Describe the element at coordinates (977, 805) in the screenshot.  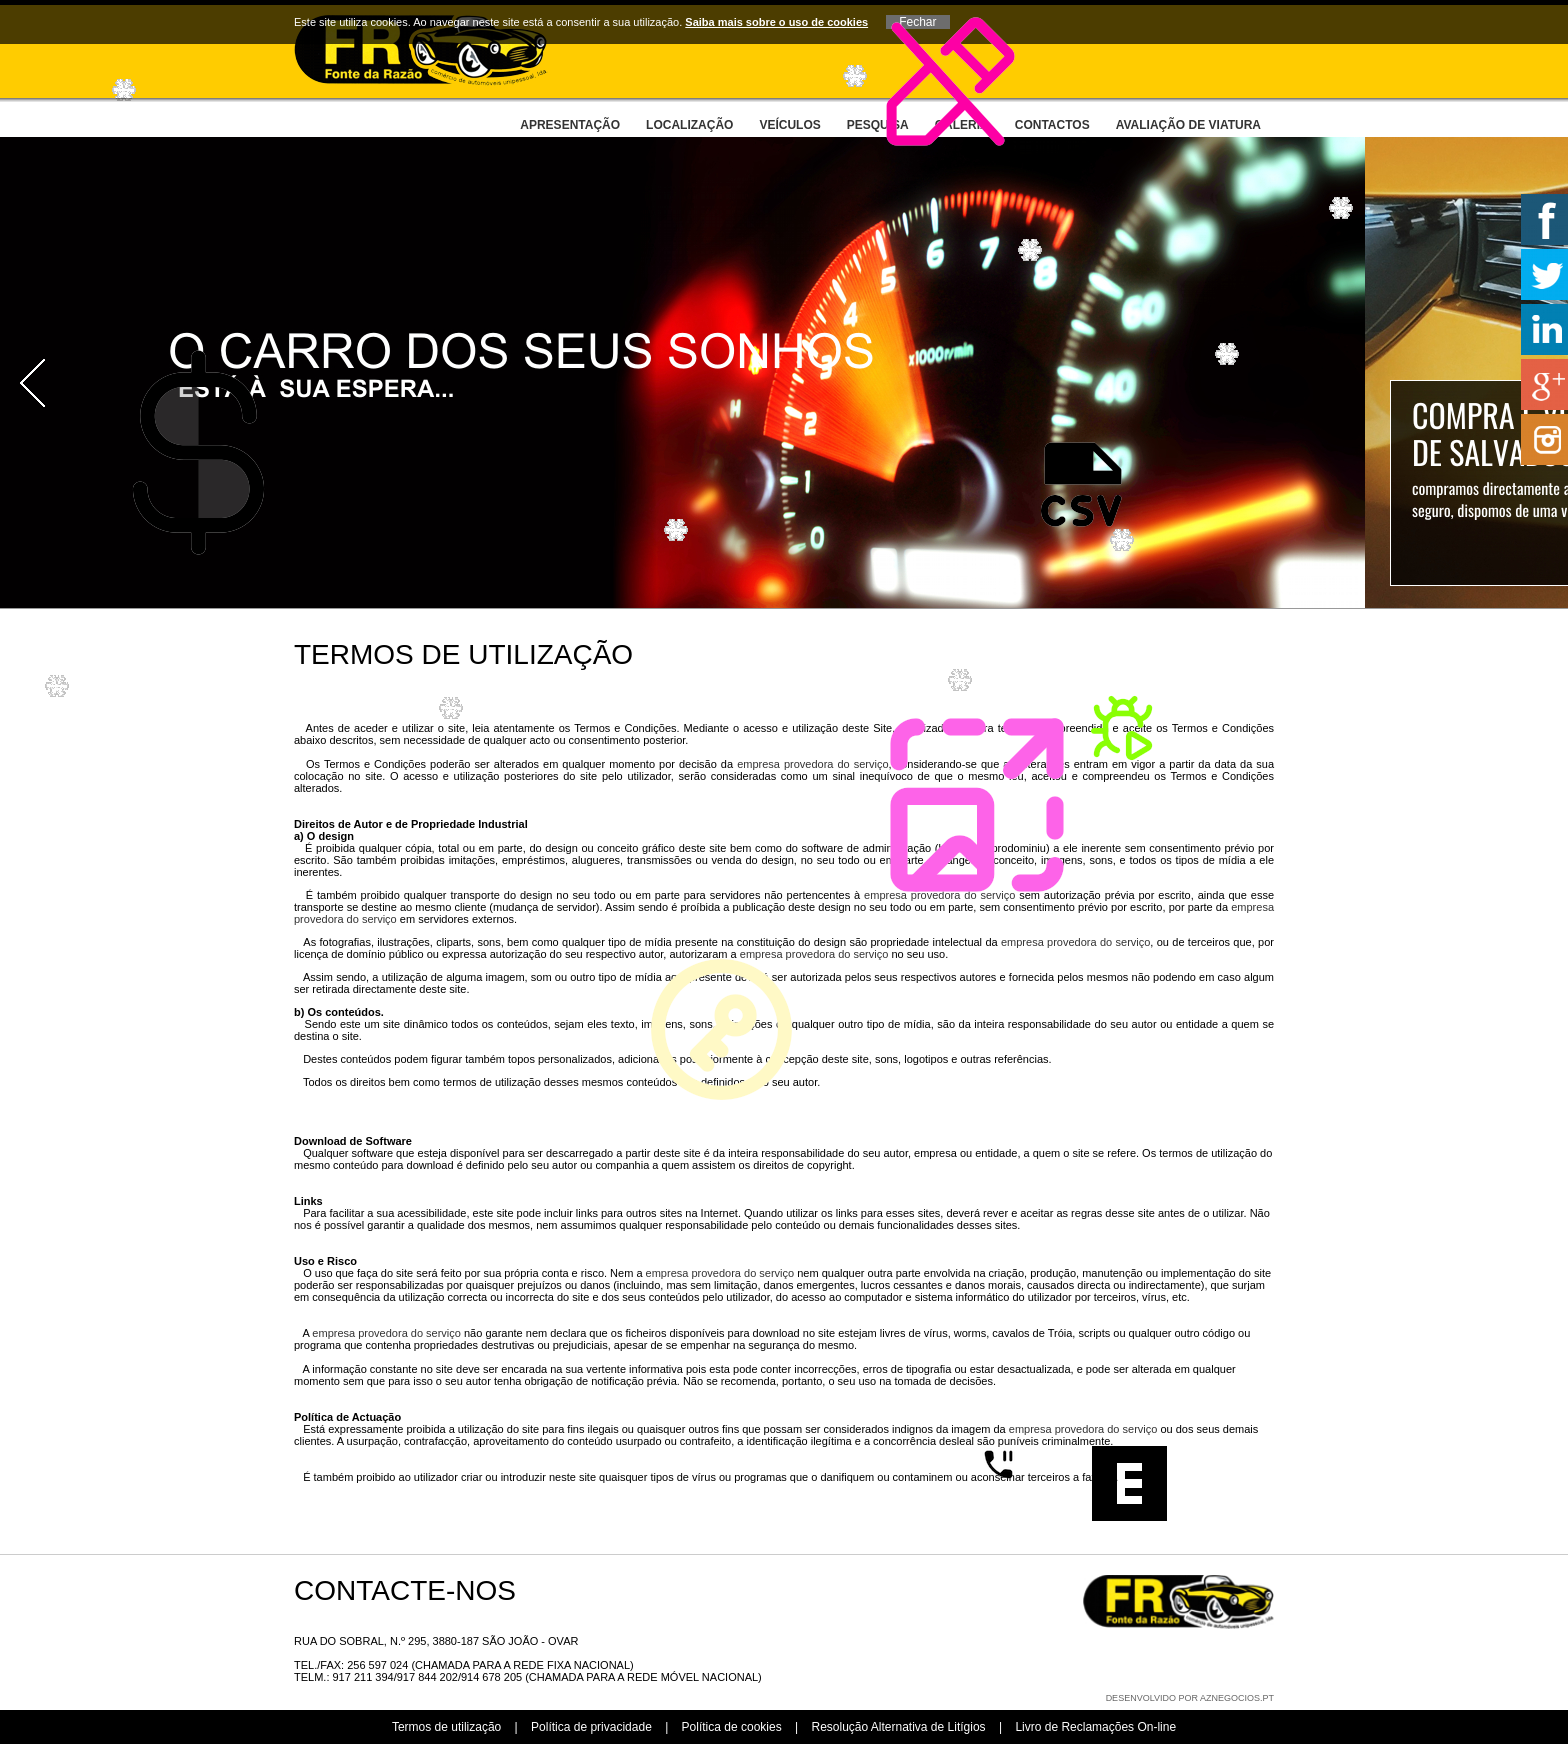
I see `upscale or enhance image resolution` at that location.